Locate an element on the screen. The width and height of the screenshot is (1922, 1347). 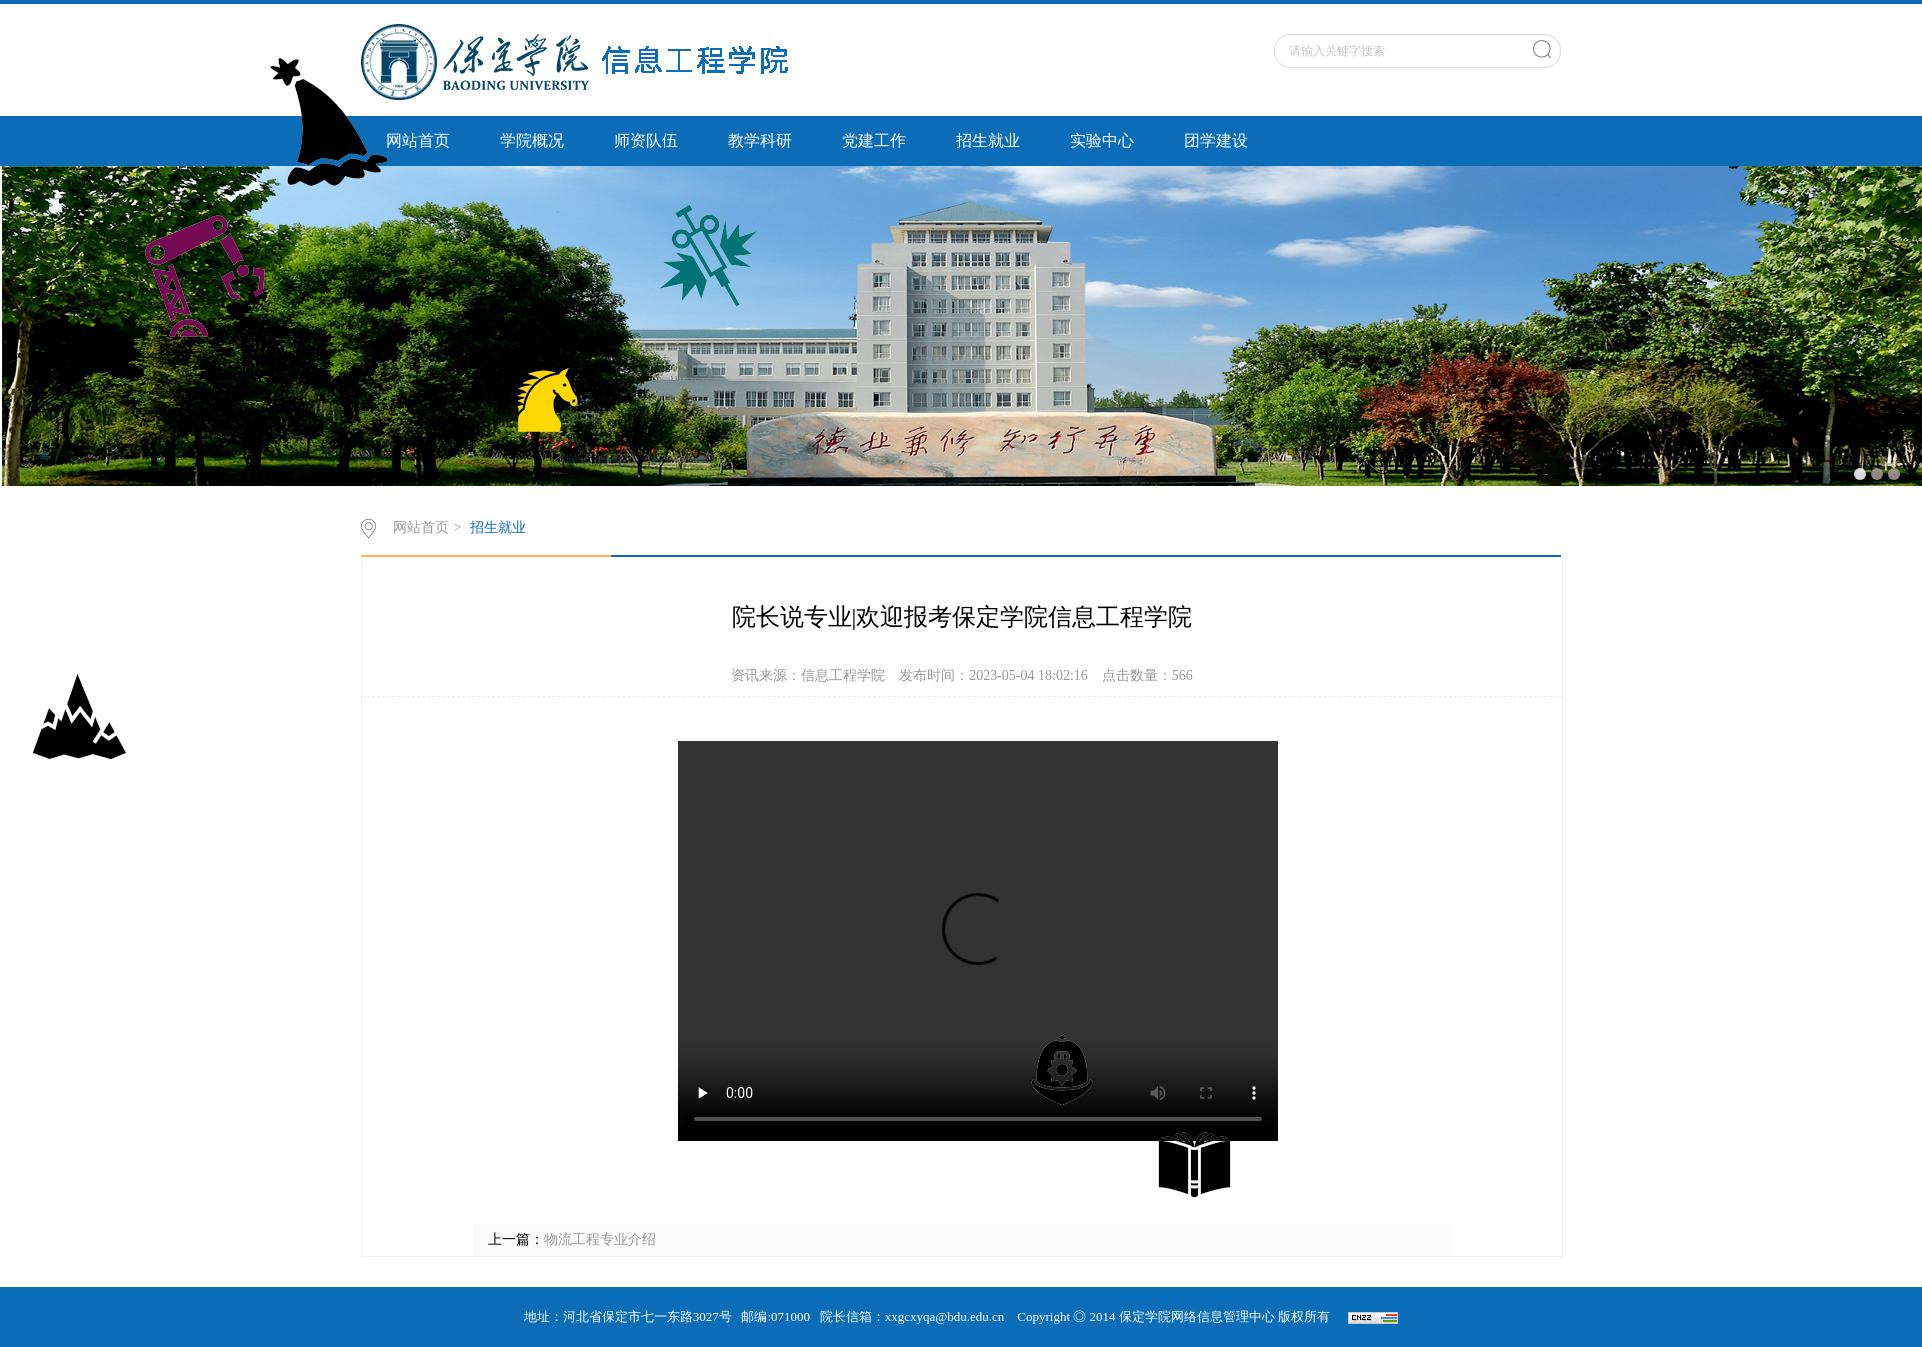
holiday or christmas-themed content is located at coordinates (329, 122).